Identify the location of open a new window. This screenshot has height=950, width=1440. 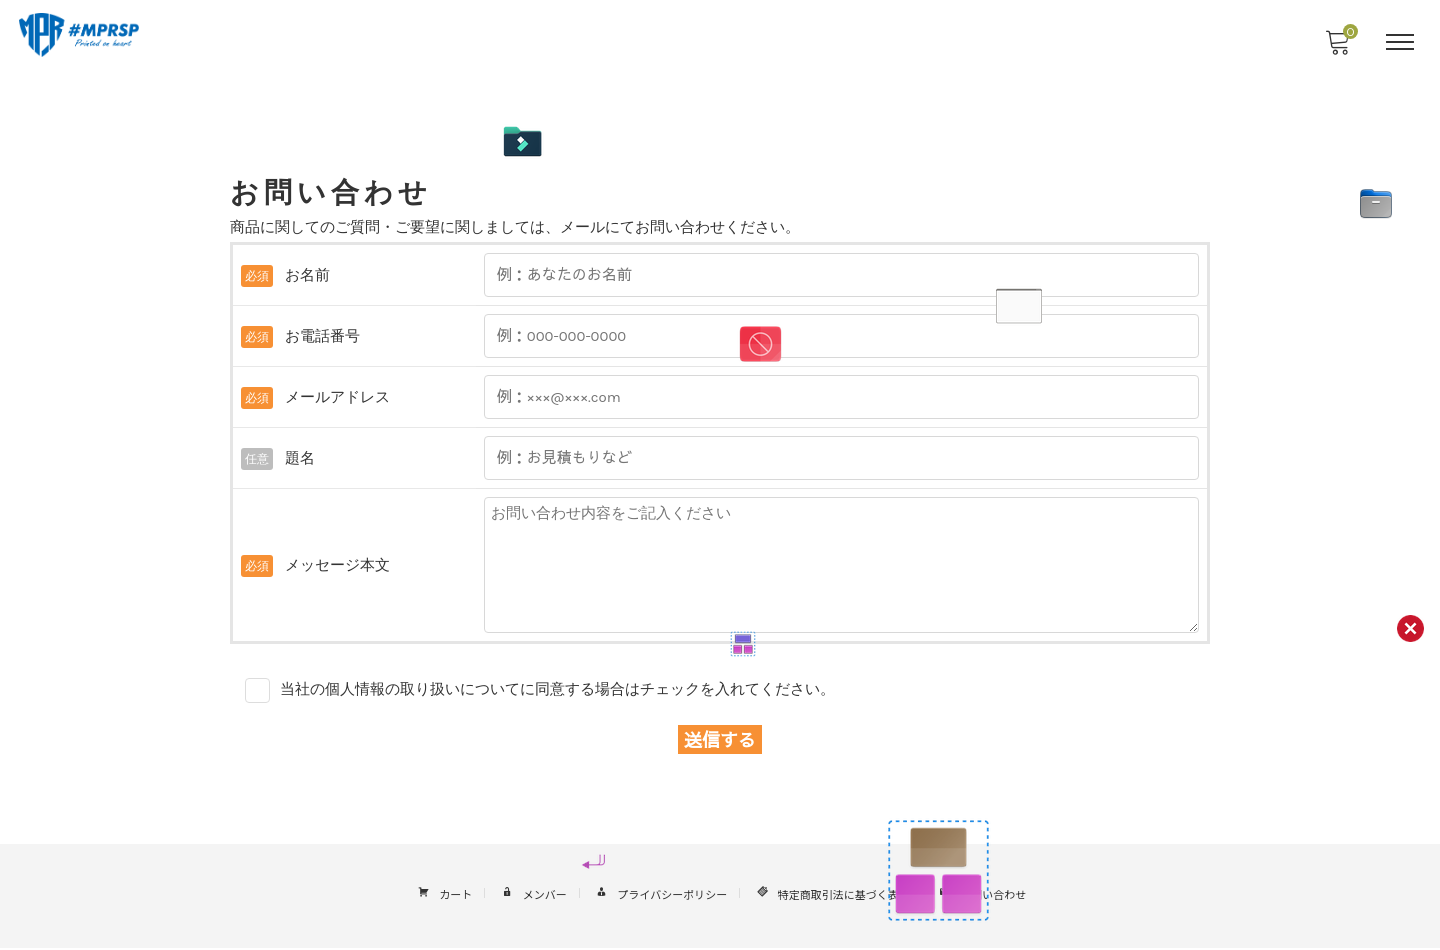
(1019, 306).